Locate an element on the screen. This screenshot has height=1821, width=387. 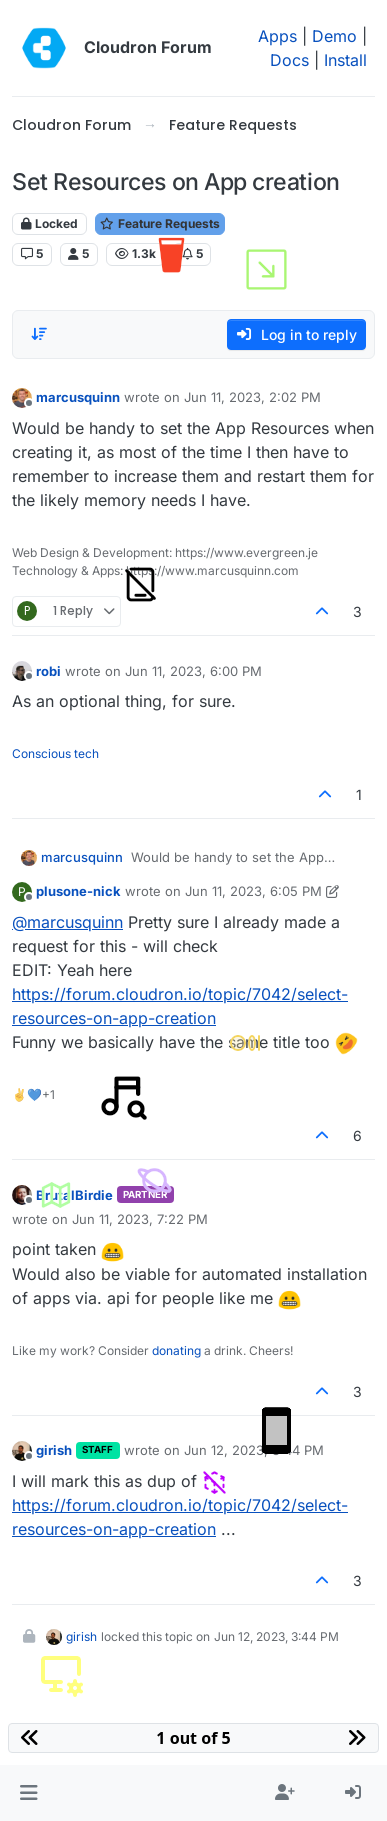
ipad device is disabled or unavailable is located at coordinates (140, 584).